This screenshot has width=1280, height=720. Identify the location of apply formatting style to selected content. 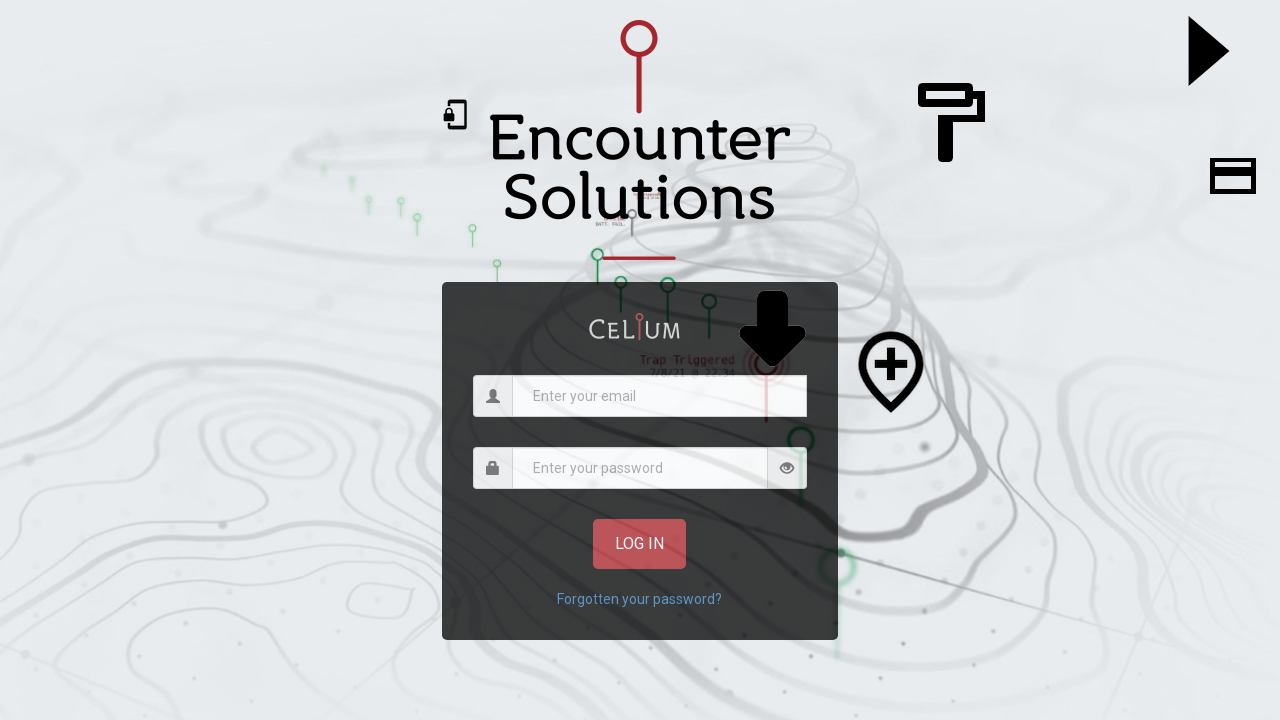
(949, 122).